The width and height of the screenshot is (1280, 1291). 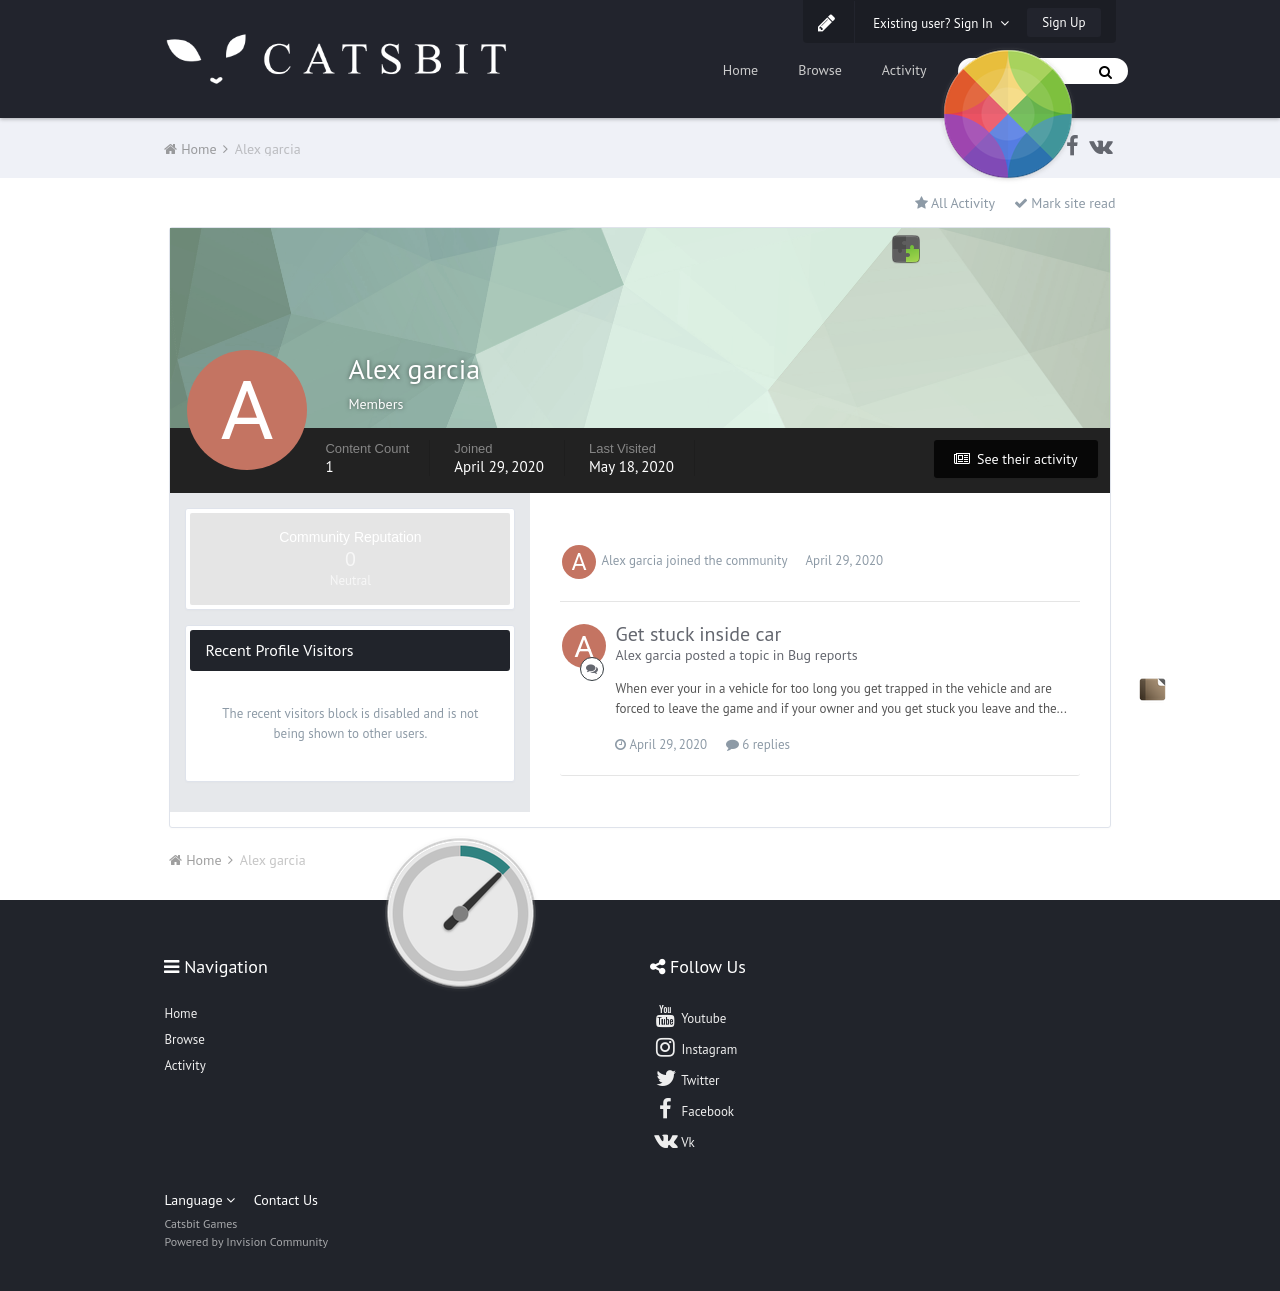 What do you see at coordinates (1152, 688) in the screenshot?
I see `change desktop wallpaper settings` at bounding box center [1152, 688].